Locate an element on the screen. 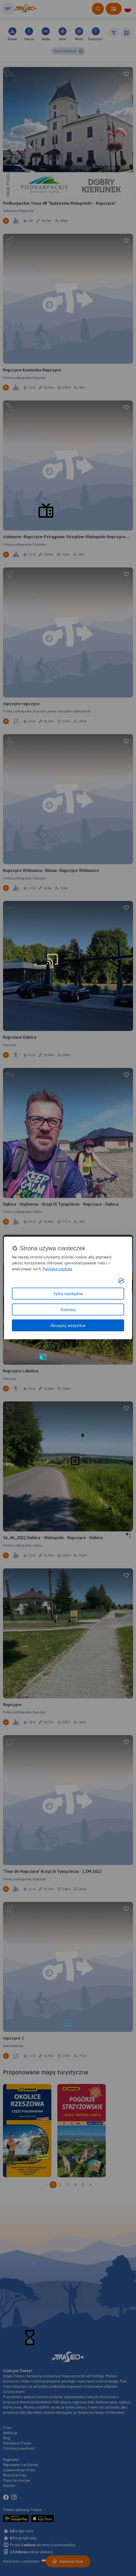  indicates time is running out or nearing completion is located at coordinates (30, 2338).